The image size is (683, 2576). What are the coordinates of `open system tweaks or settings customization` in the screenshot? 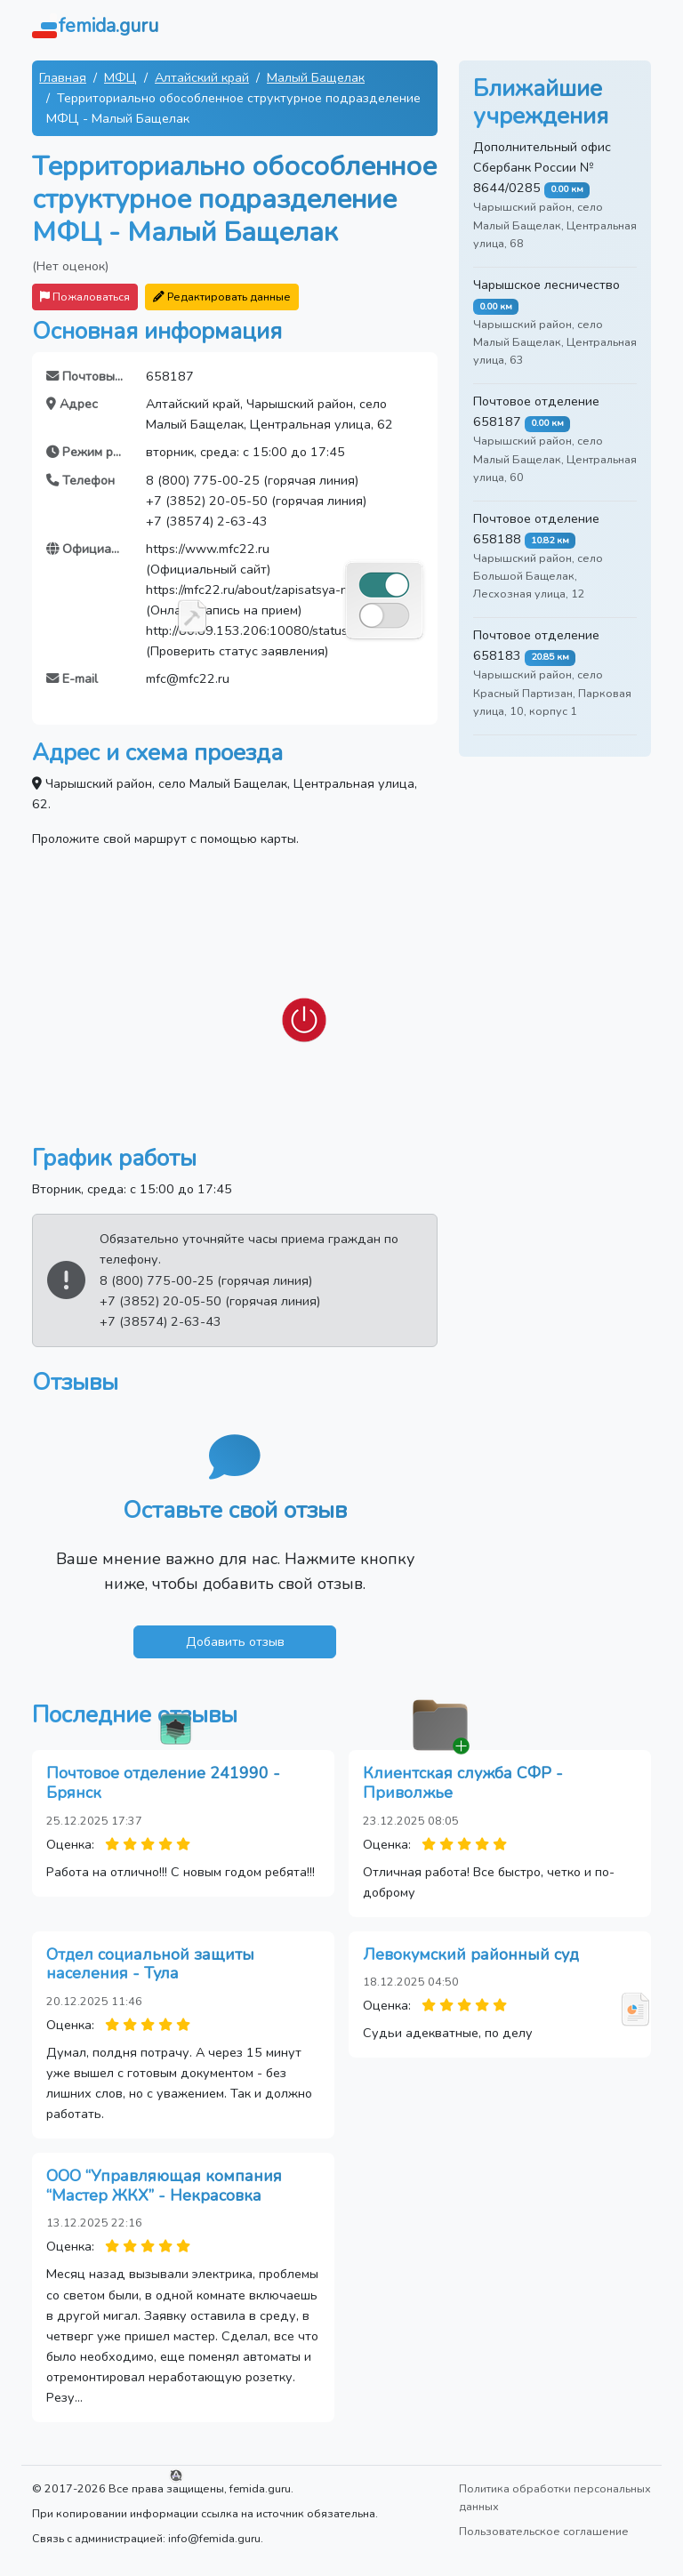 It's located at (384, 600).